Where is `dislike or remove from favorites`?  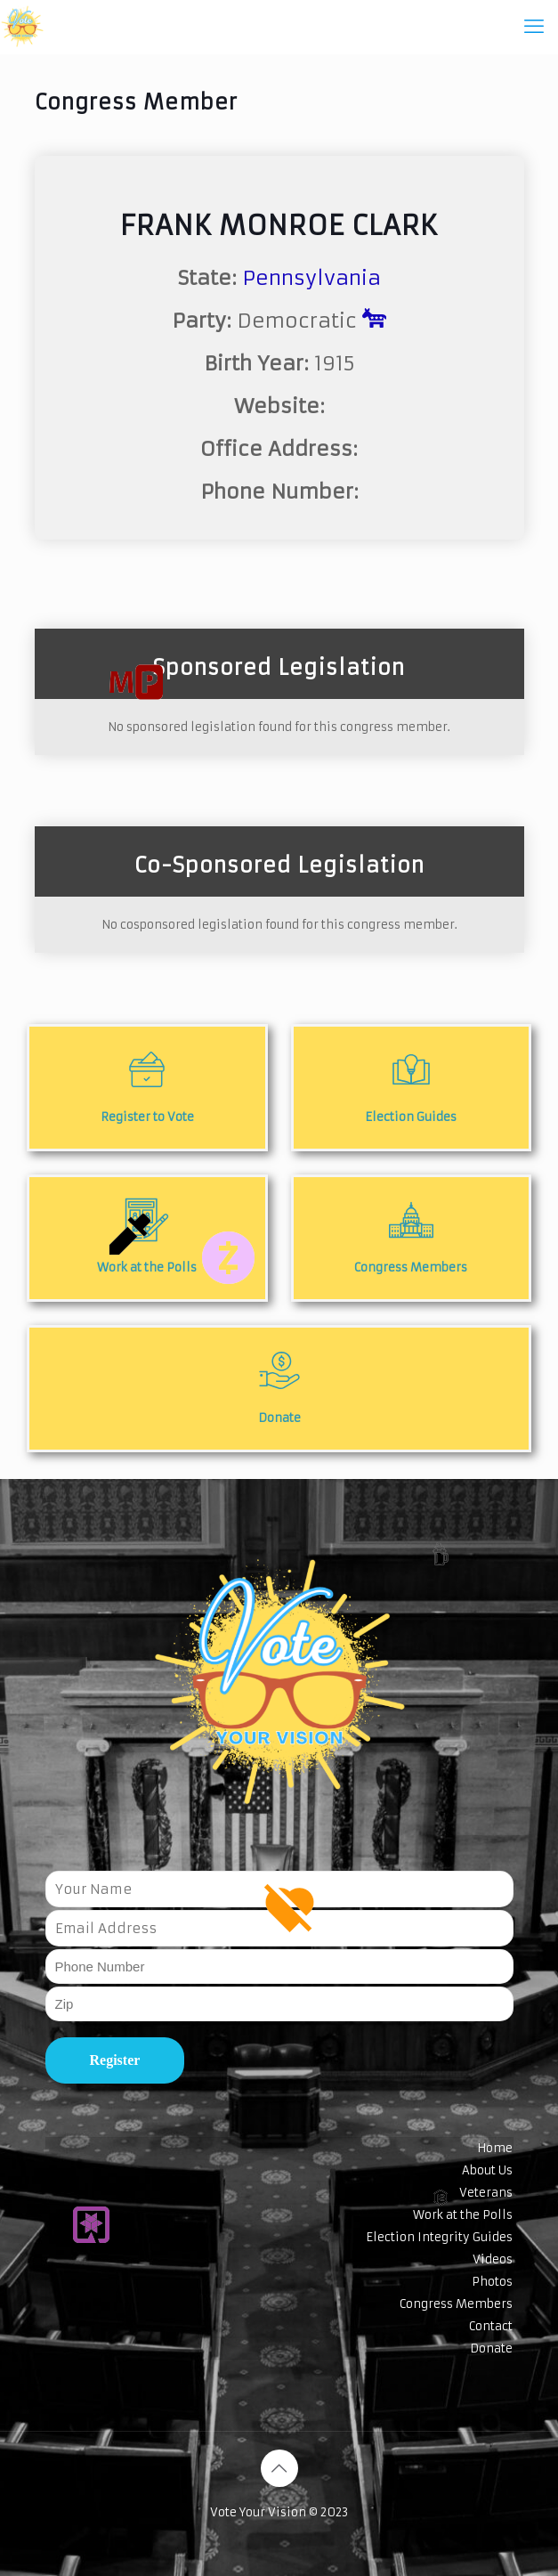 dislike or remove from favorites is located at coordinates (289, 1909).